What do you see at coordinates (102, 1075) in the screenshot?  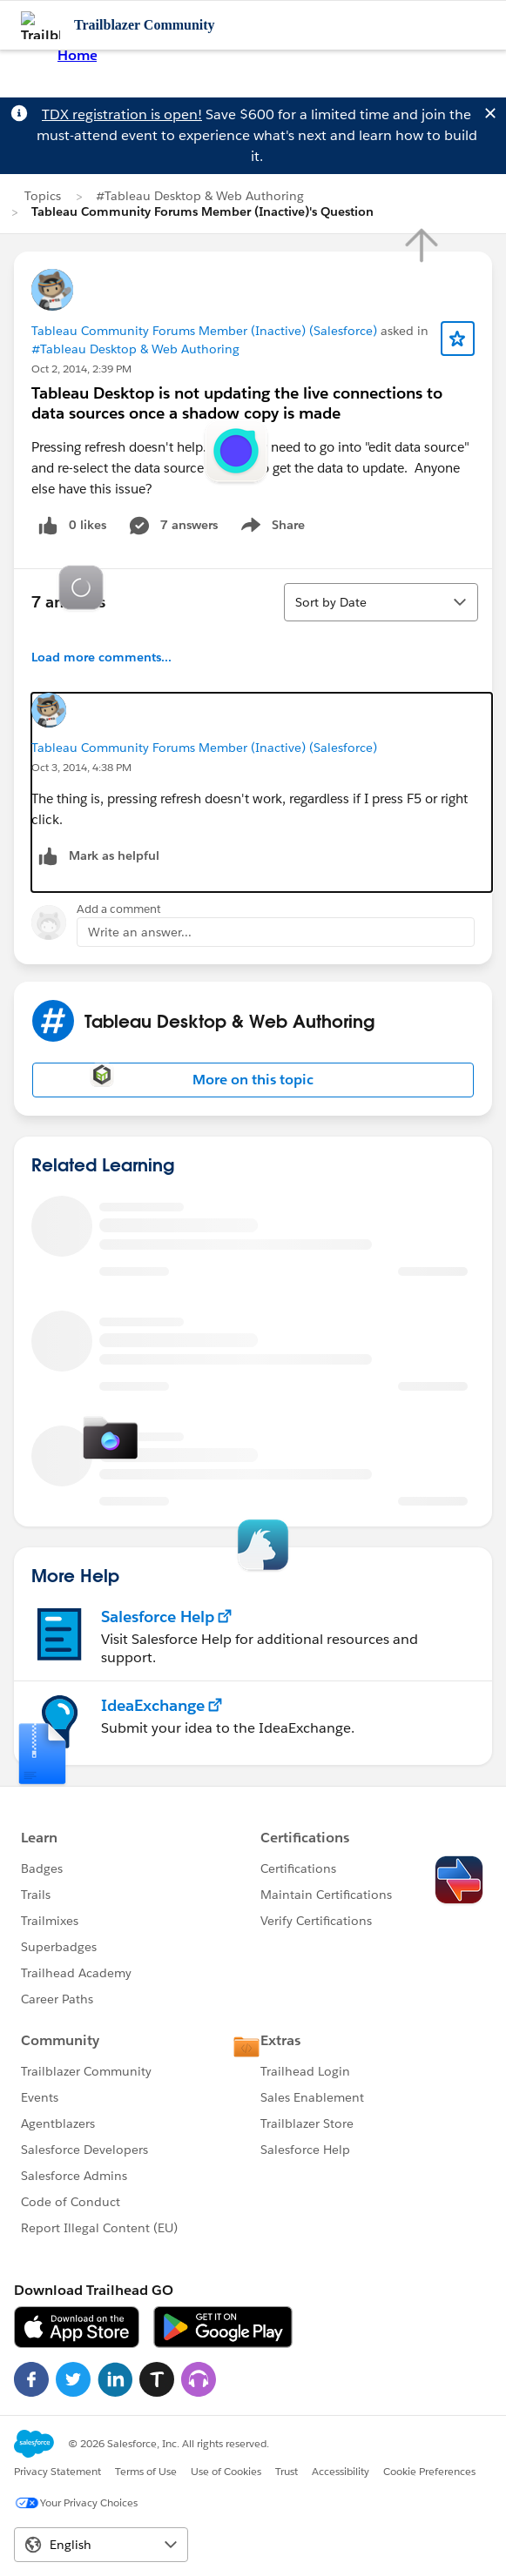 I see `launch atlauncher minecraft mod manager` at bounding box center [102, 1075].